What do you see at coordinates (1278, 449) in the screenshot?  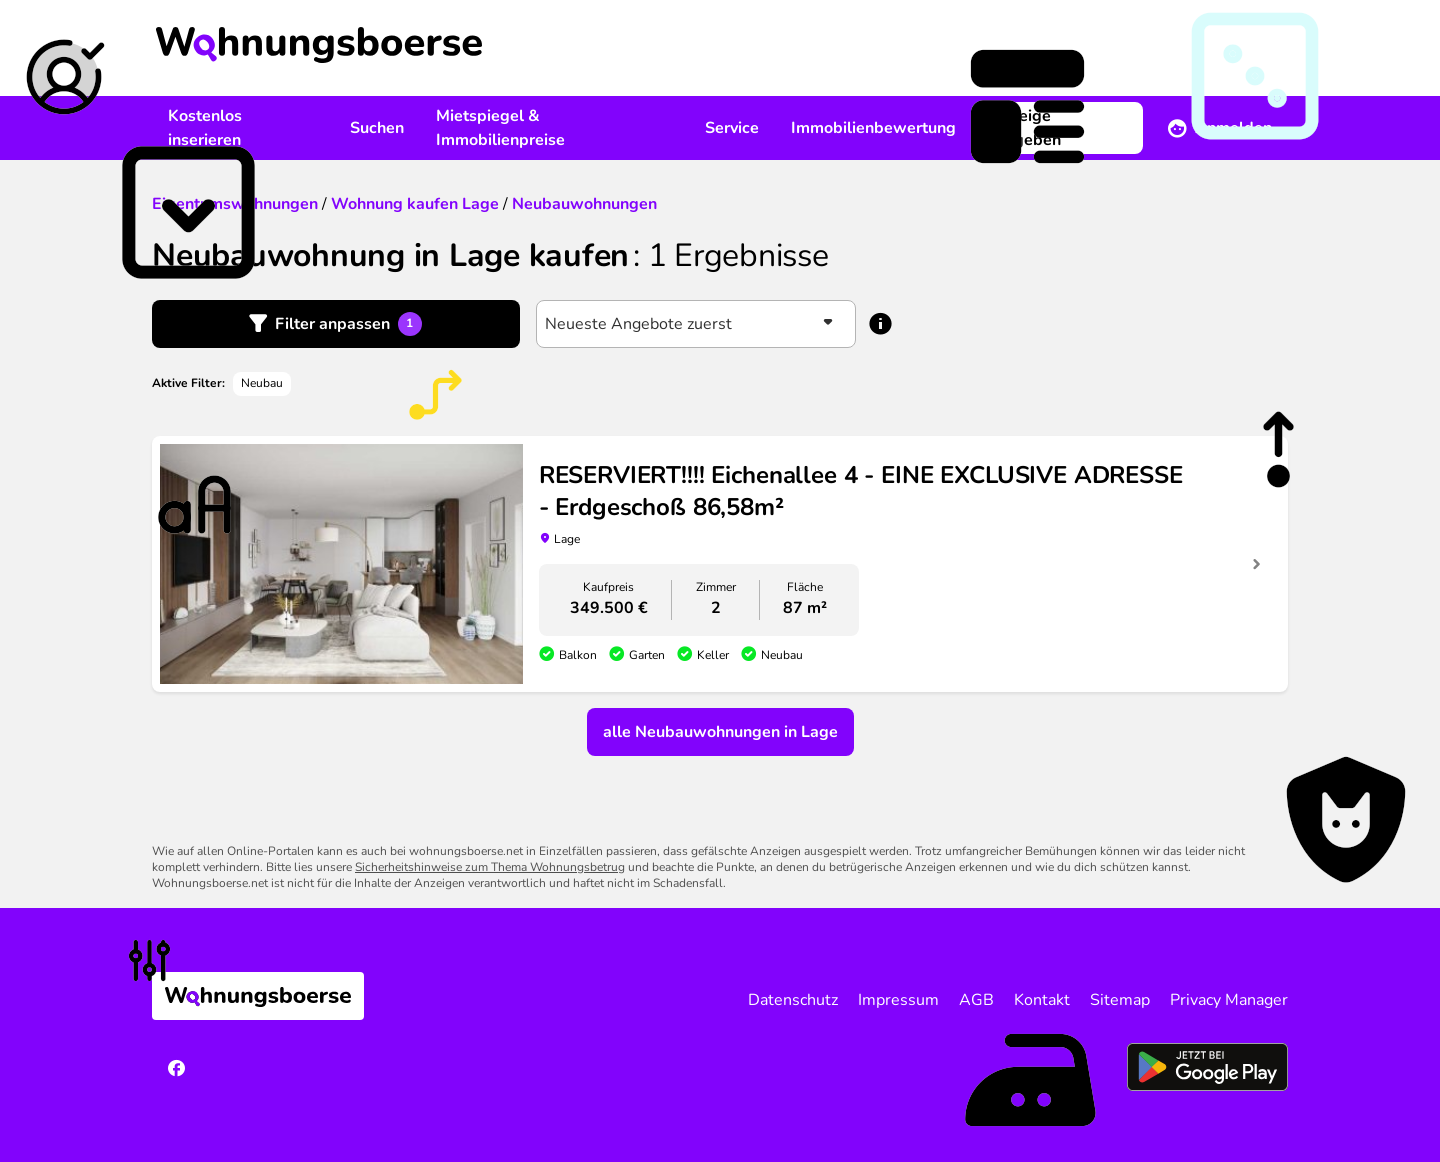 I see `move item up in a list` at bounding box center [1278, 449].